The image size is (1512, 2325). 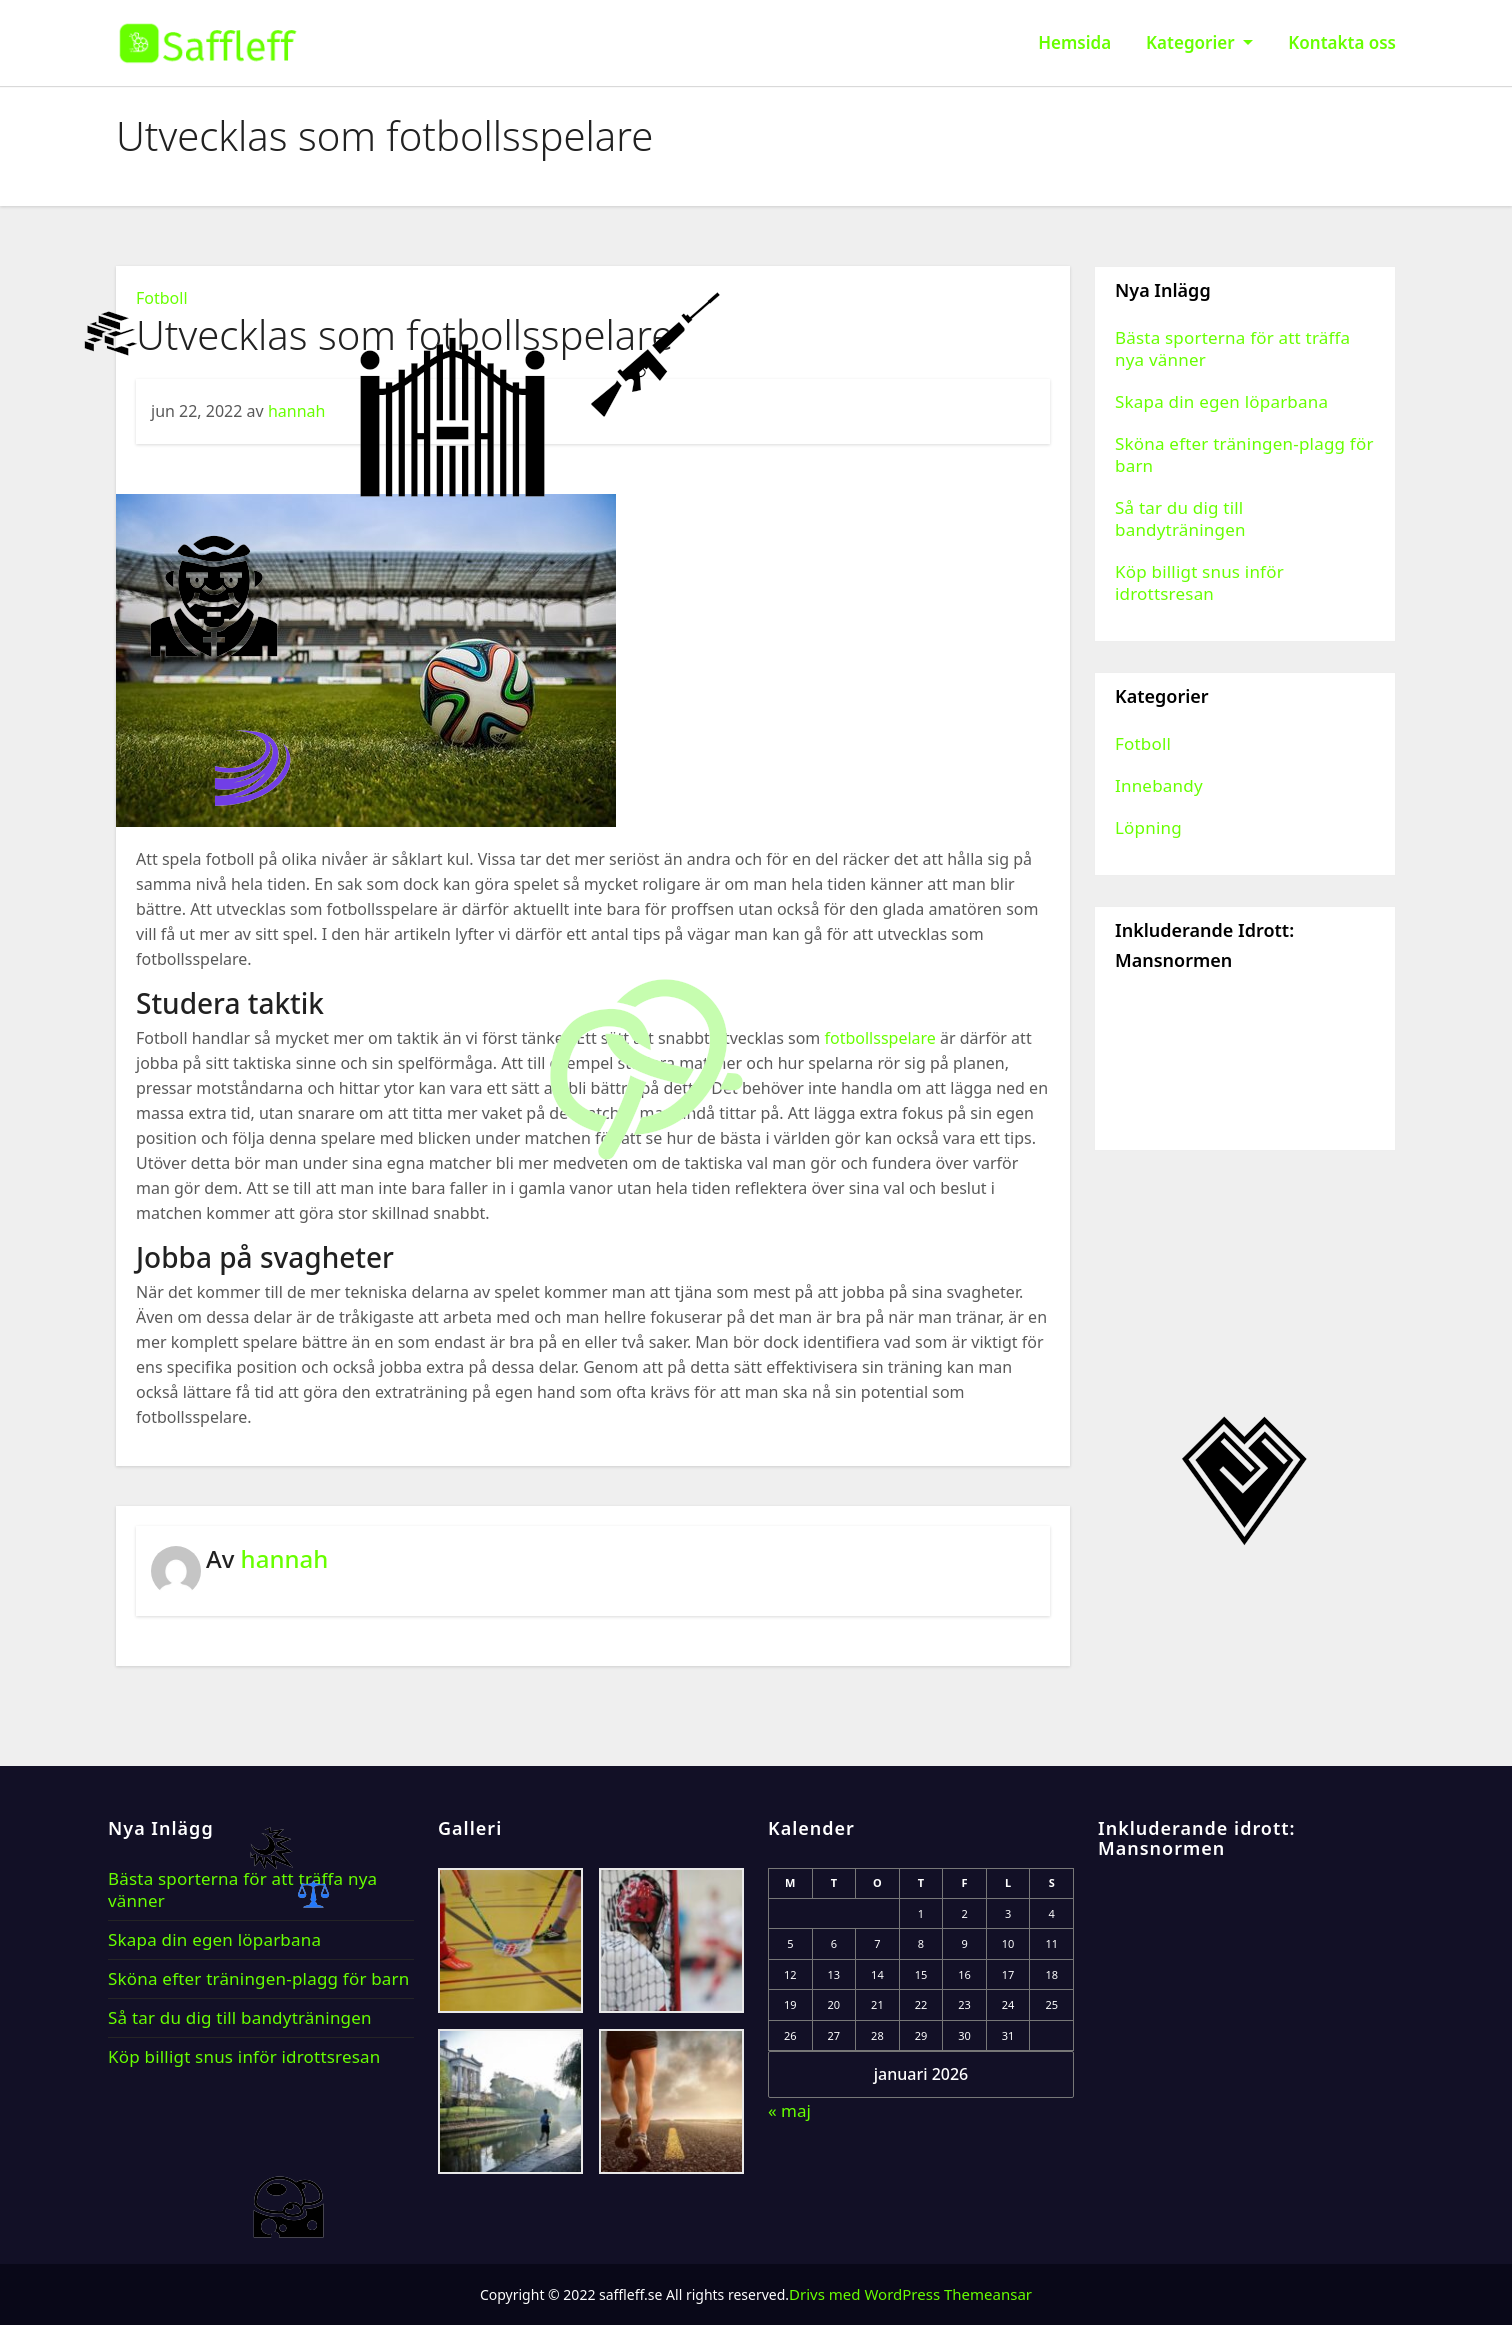 I want to click on indicates a brewing or crafting process in progress, so click(x=288, y=2202).